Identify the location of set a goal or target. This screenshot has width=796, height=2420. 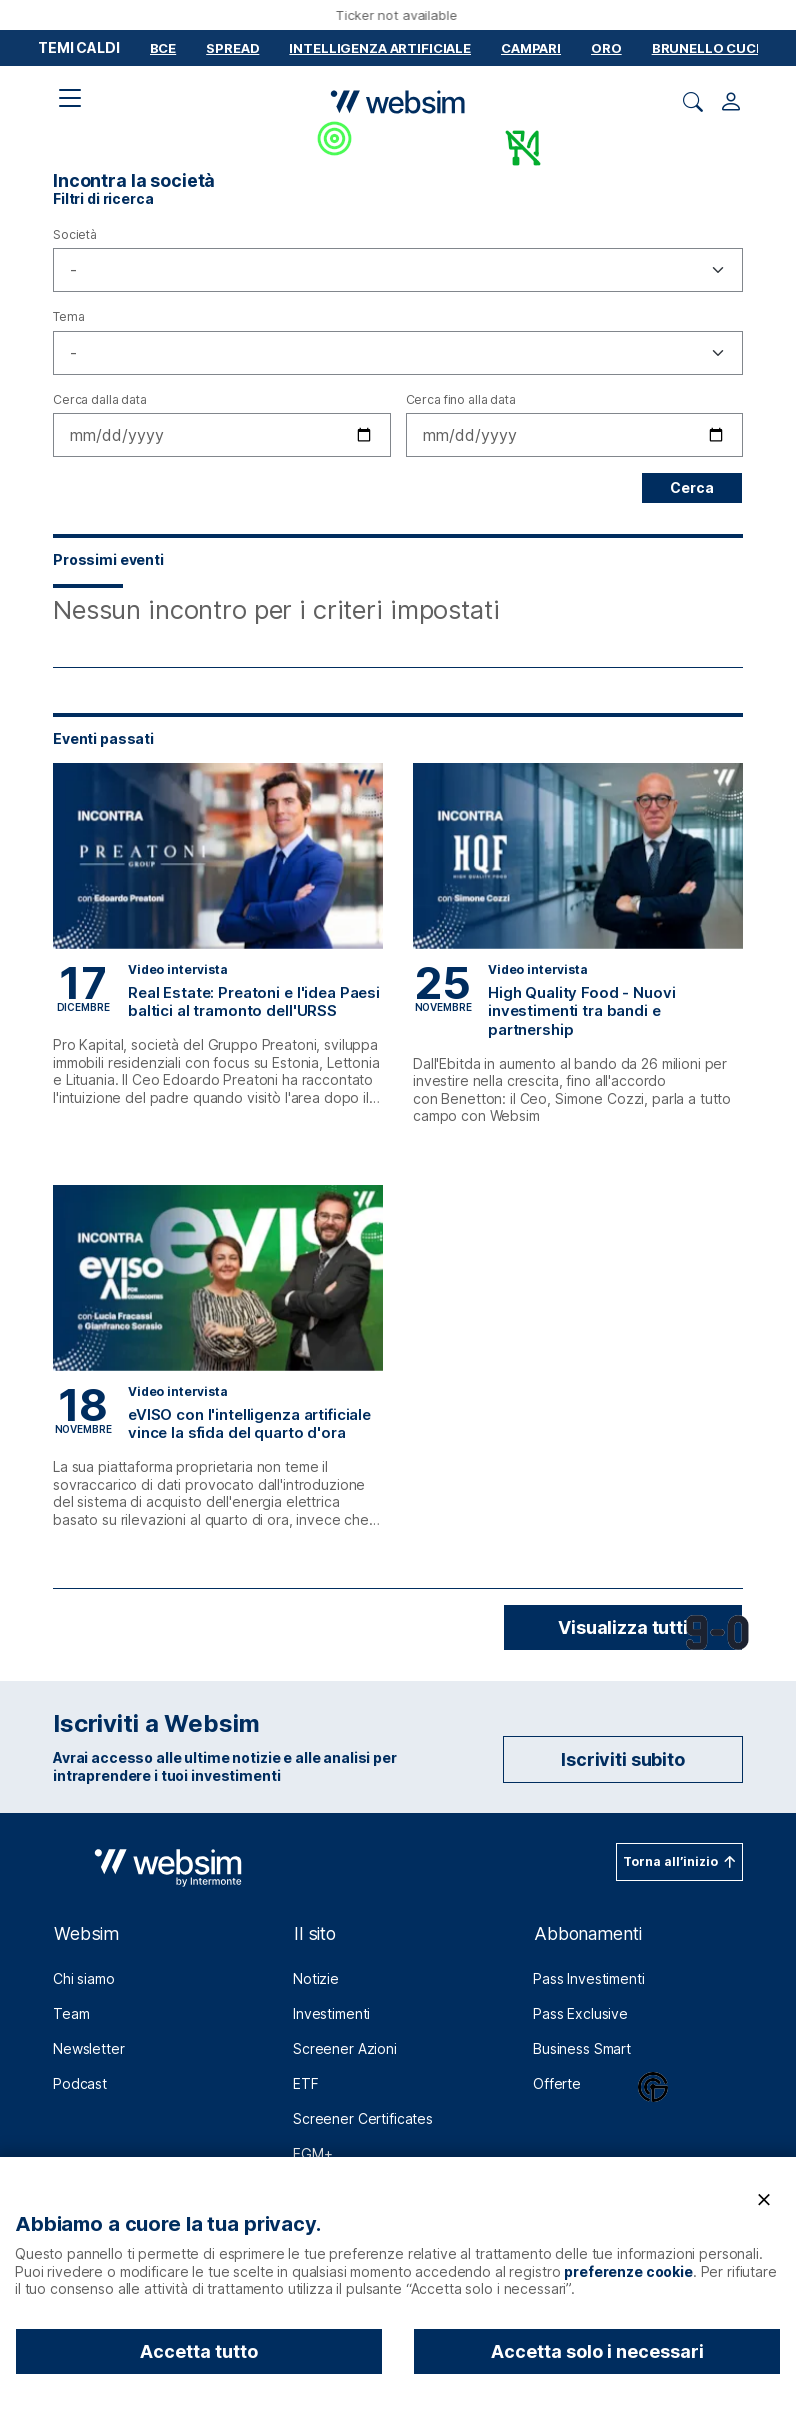
(334, 138).